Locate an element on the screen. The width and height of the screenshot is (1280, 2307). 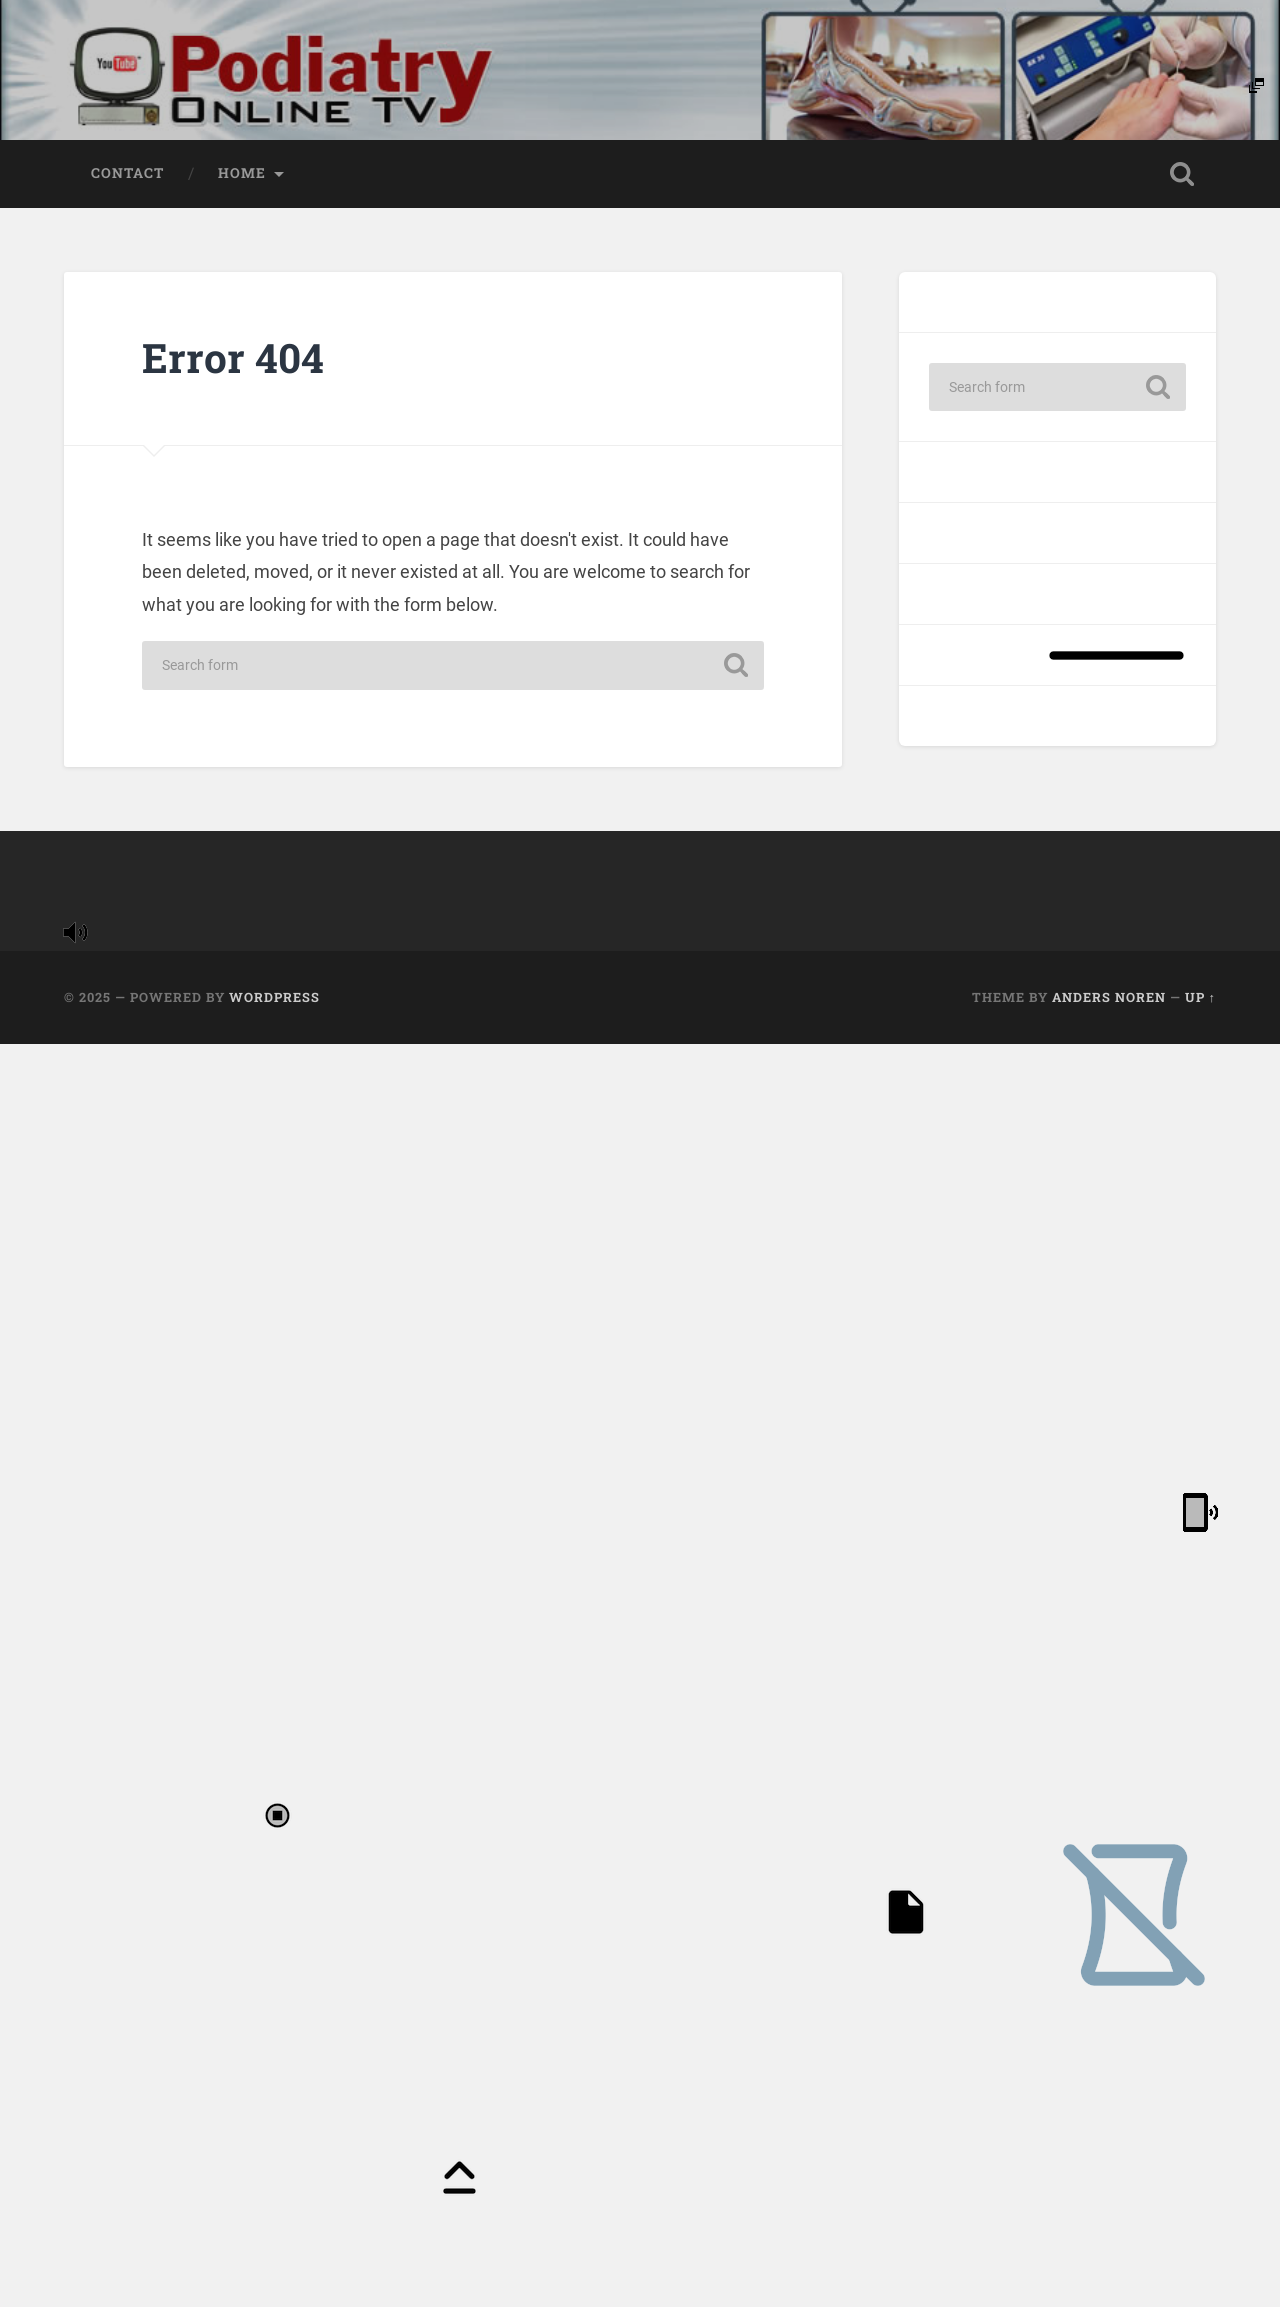
stop media playback is located at coordinates (277, 1815).